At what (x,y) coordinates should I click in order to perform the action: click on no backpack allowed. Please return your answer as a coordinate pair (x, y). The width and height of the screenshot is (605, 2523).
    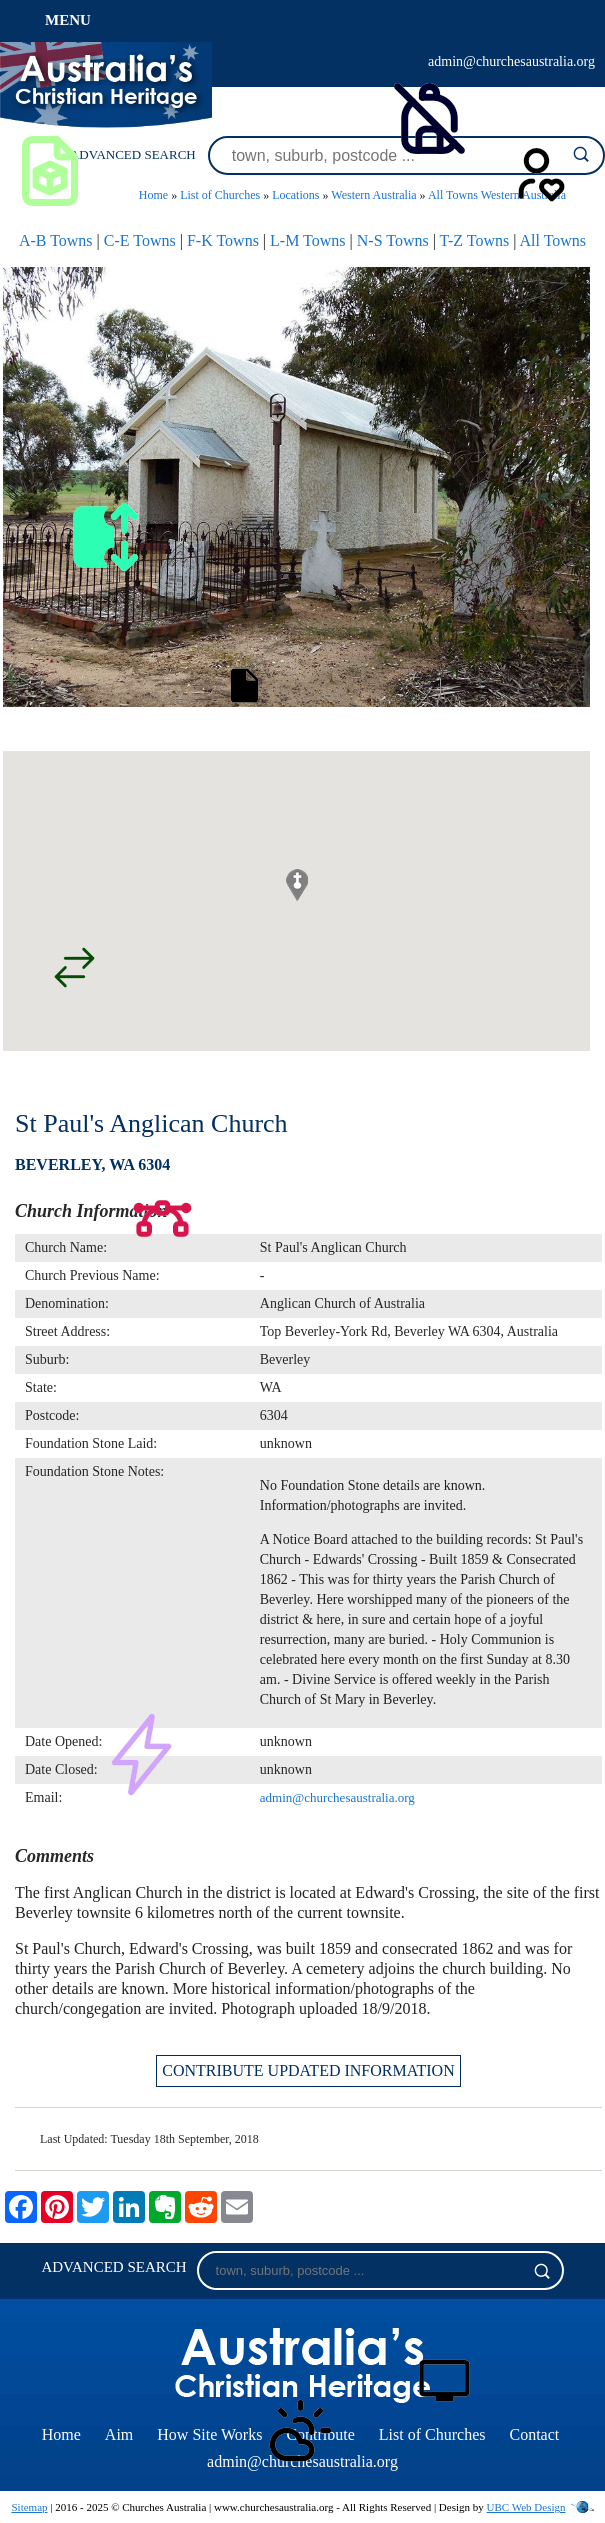
    Looking at the image, I should click on (429, 118).